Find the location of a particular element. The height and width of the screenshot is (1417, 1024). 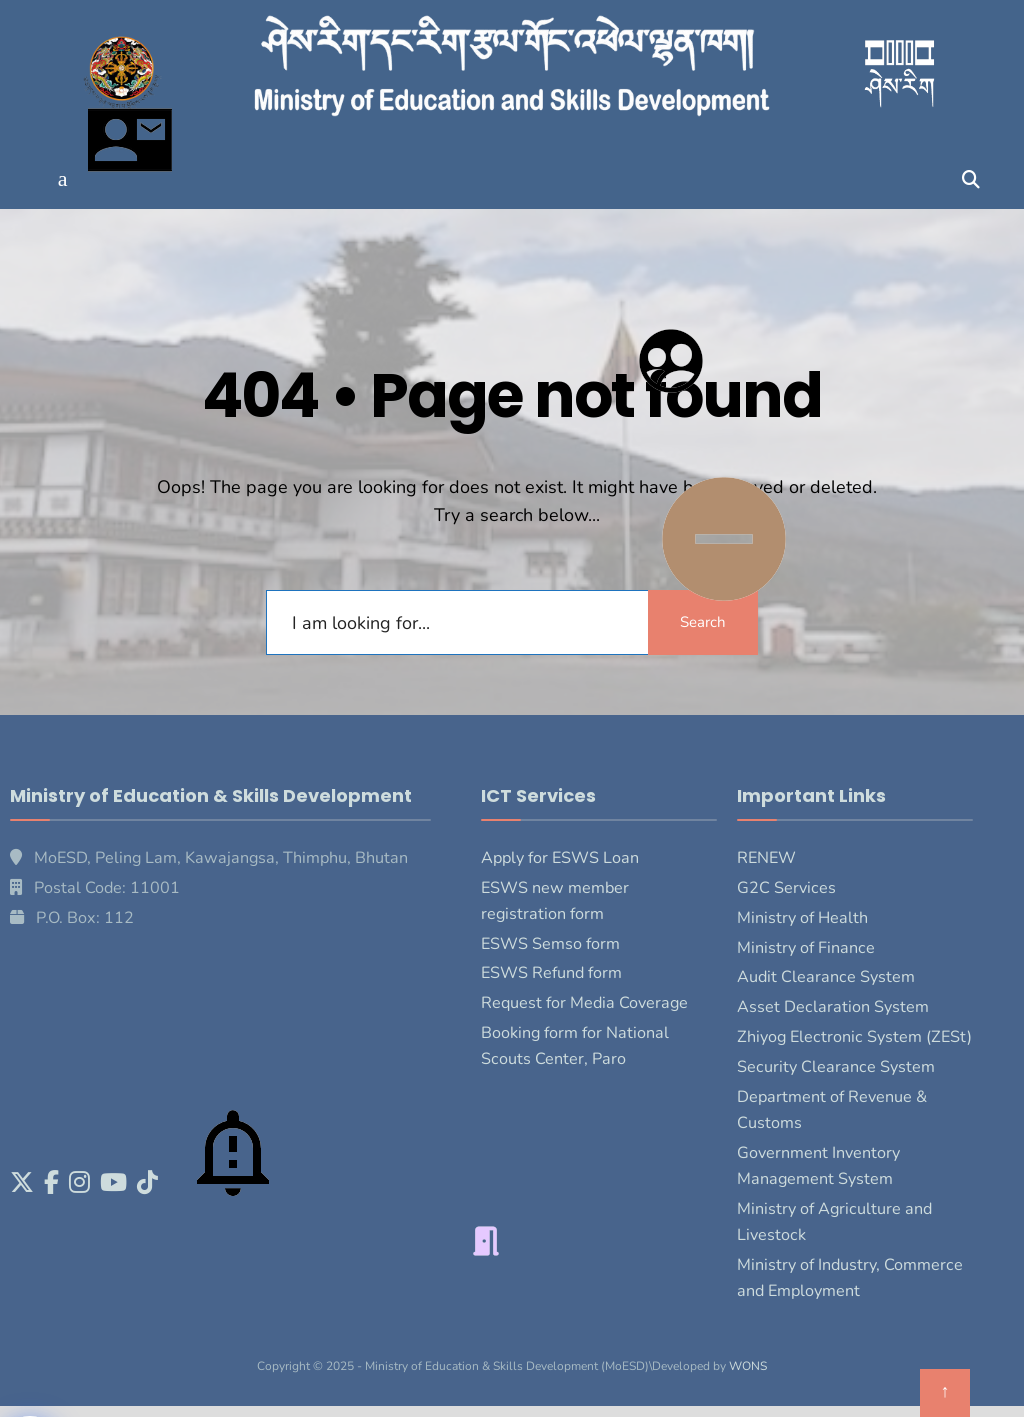

access contact information via email is located at coordinates (130, 140).